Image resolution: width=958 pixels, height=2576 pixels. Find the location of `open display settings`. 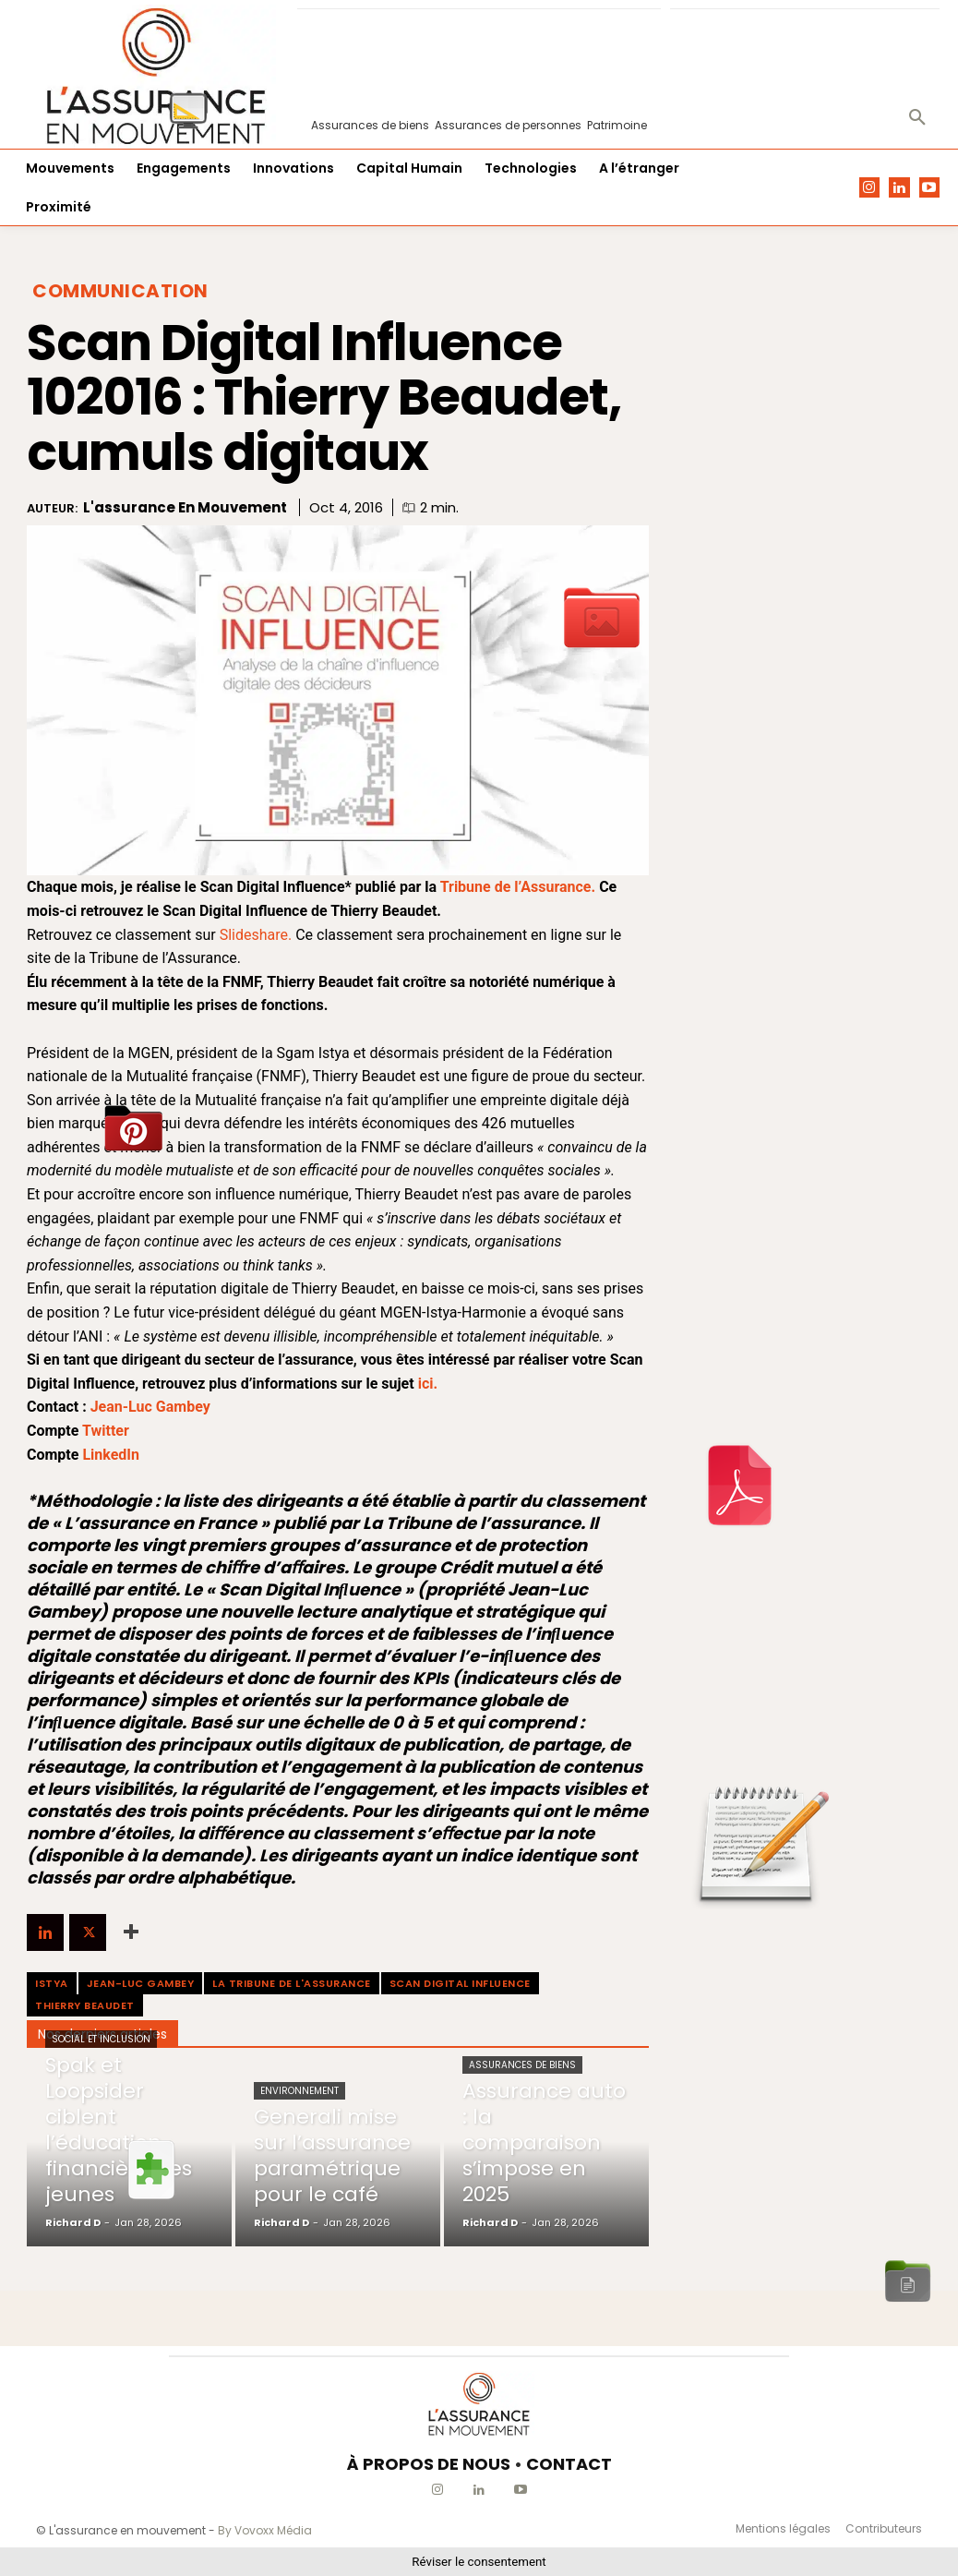

open display settings is located at coordinates (188, 111).